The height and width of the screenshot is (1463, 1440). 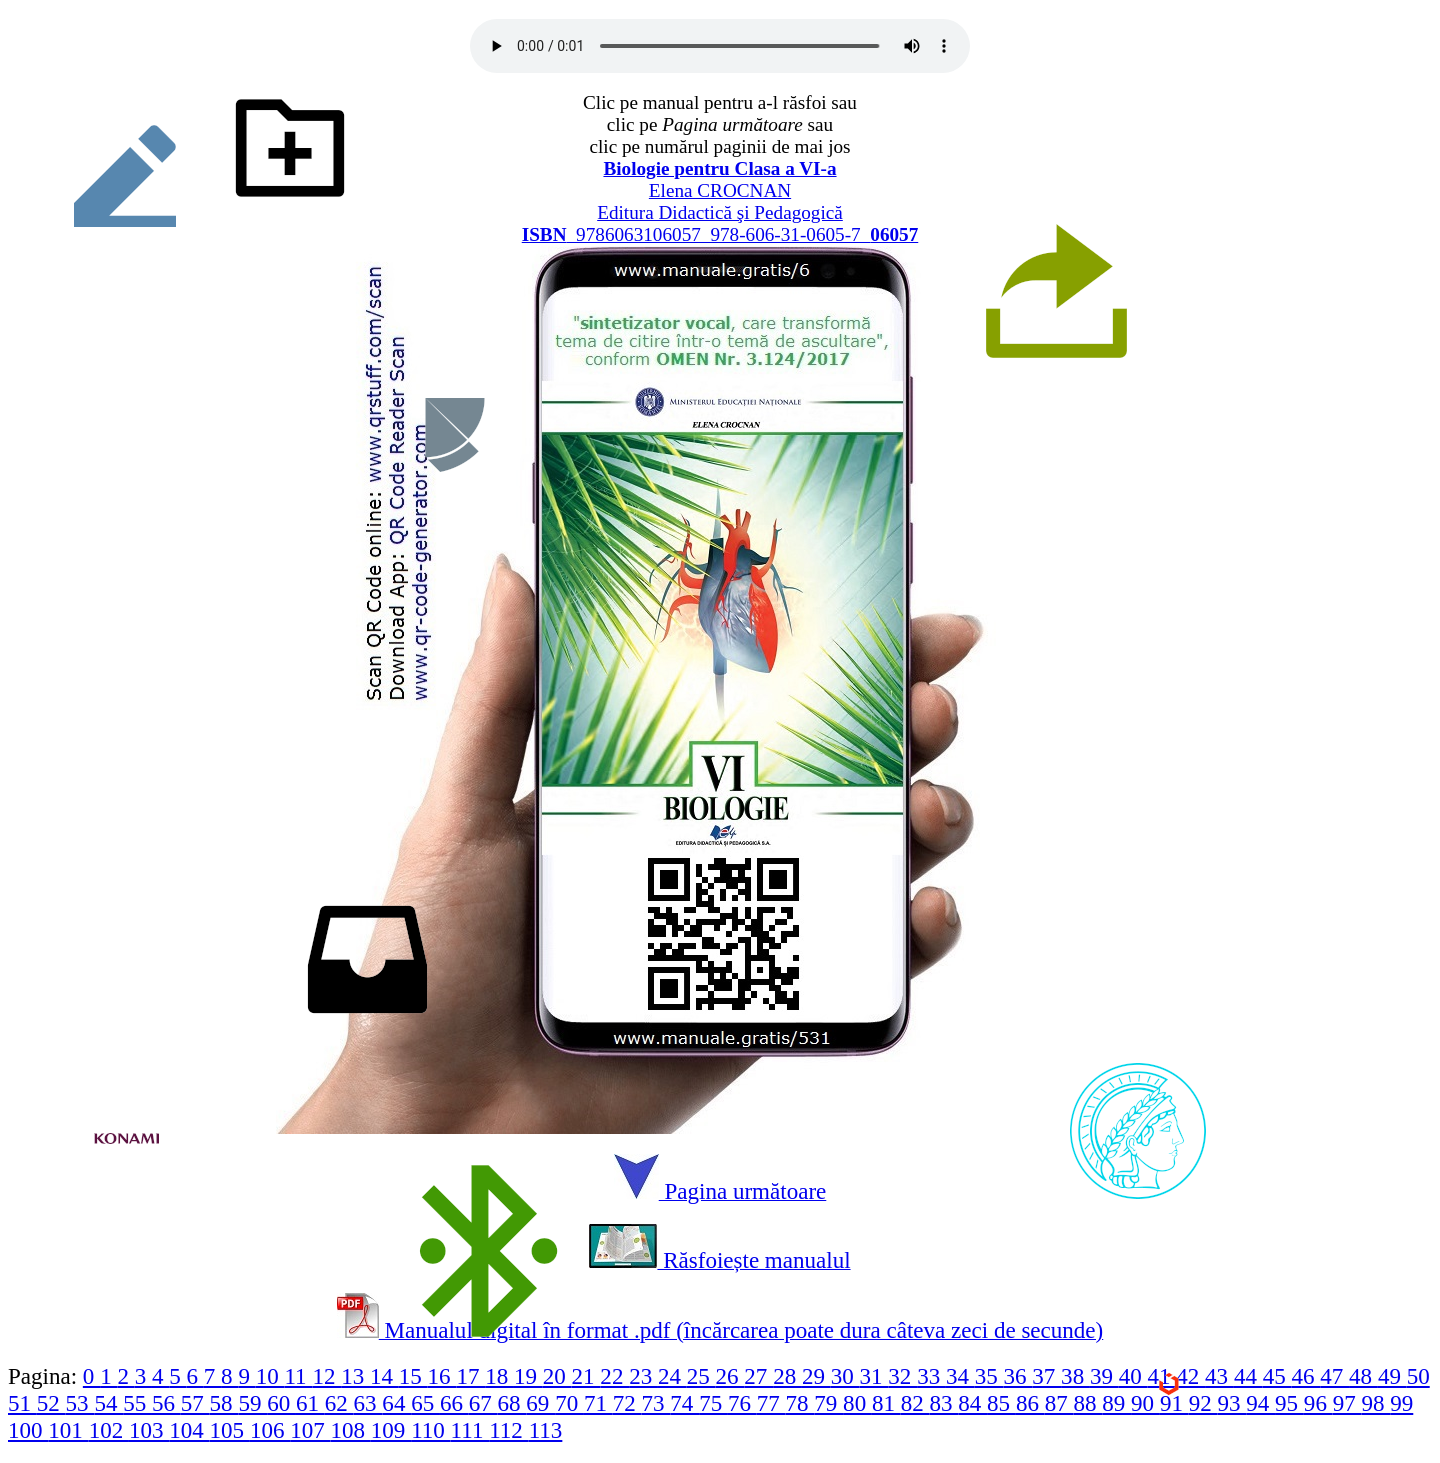 I want to click on edit content or text, so click(x=125, y=176).